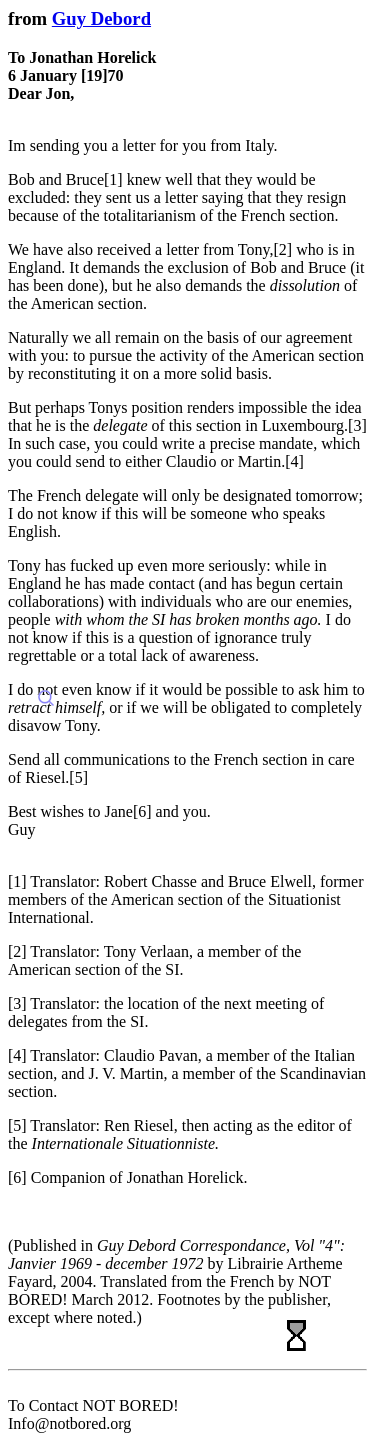 The image size is (375, 1441). Describe the element at coordinates (296, 1335) in the screenshot. I see `indicates time remaining or process starting` at that location.